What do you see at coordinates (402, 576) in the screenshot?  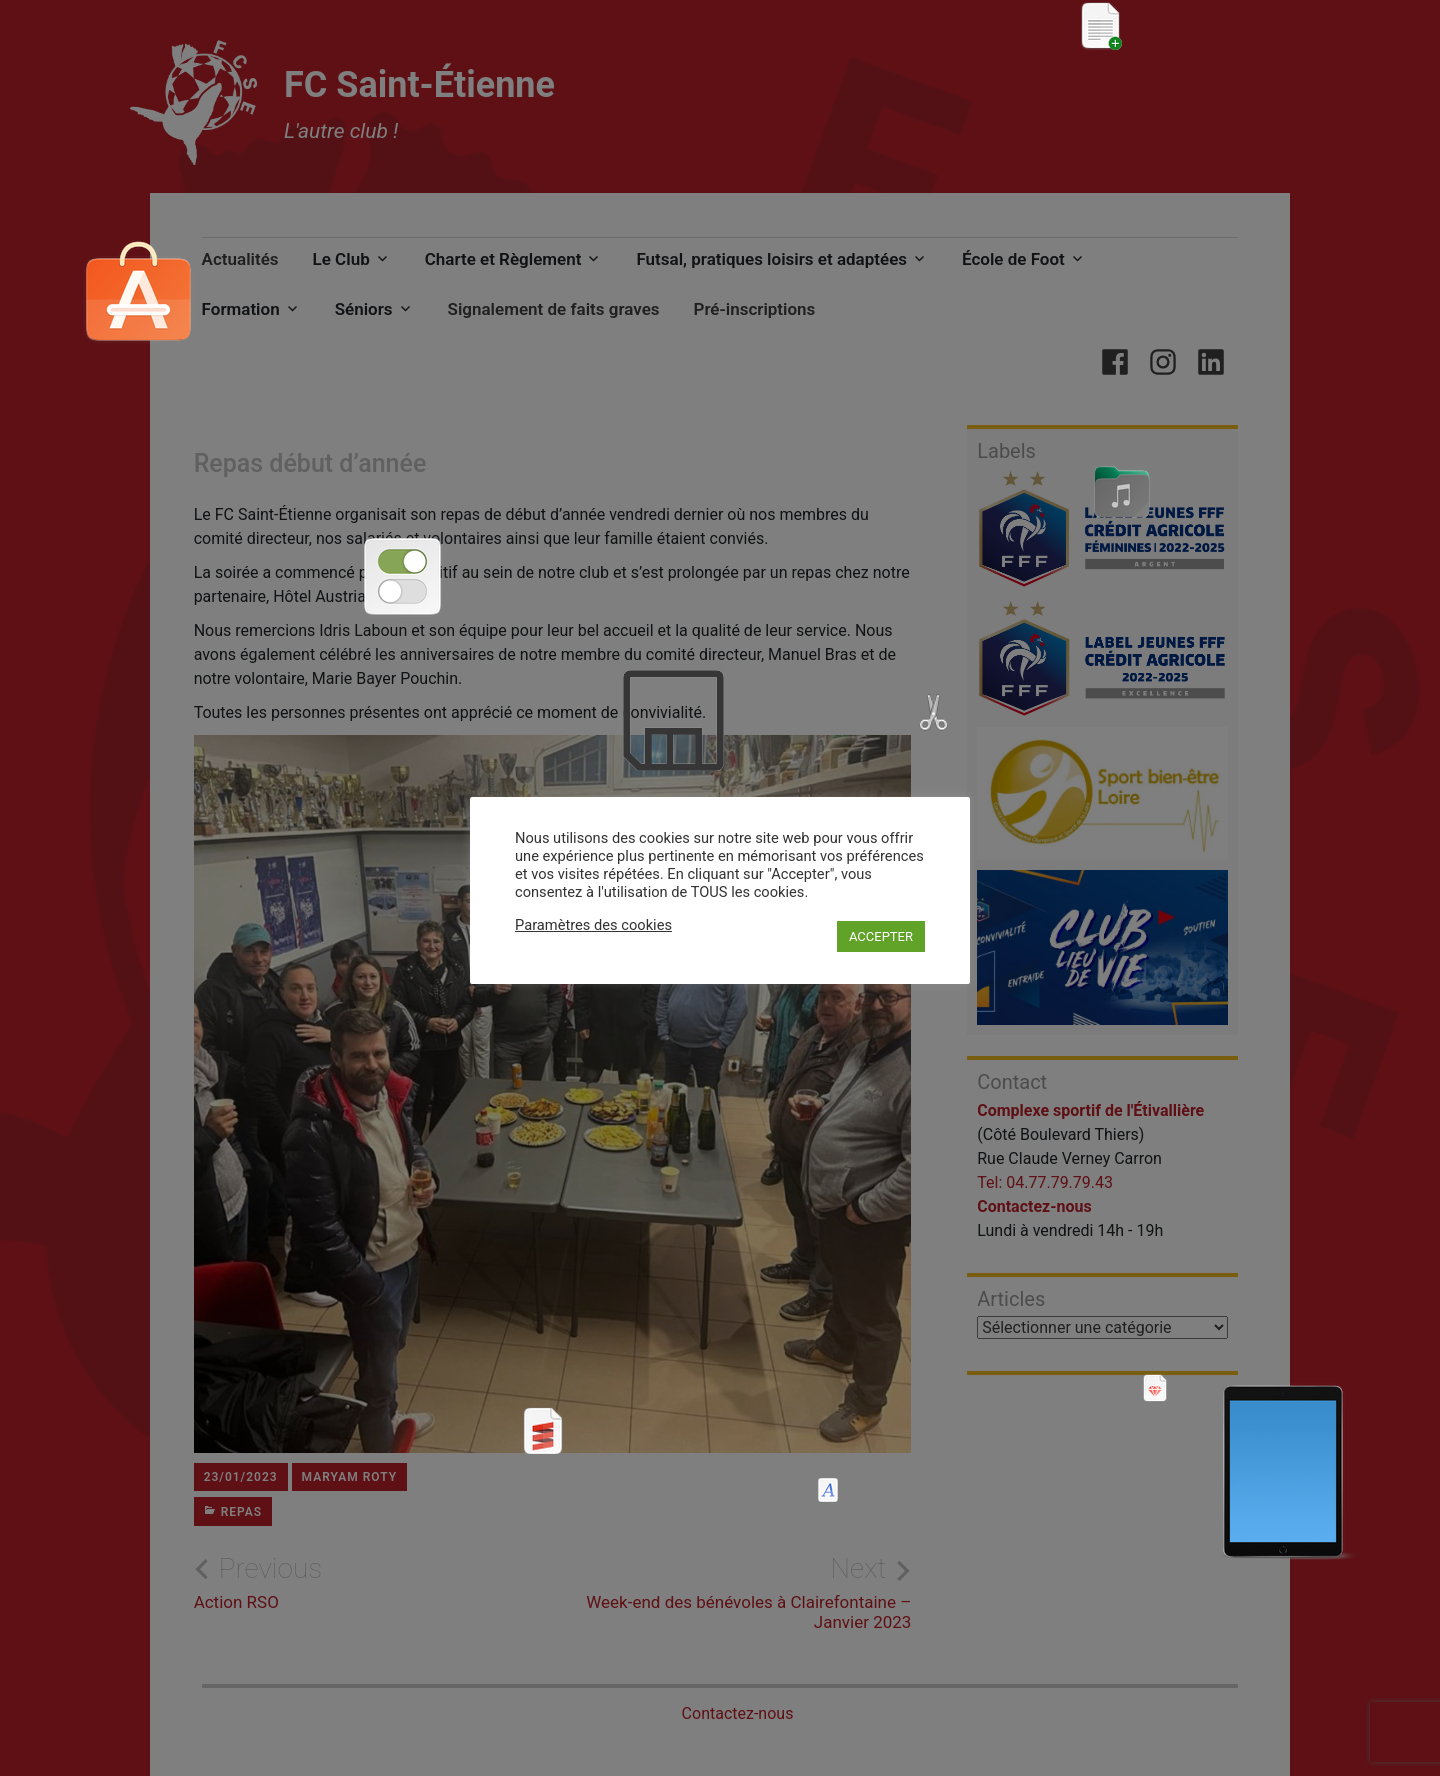 I see `open unity tweak tool settings` at bounding box center [402, 576].